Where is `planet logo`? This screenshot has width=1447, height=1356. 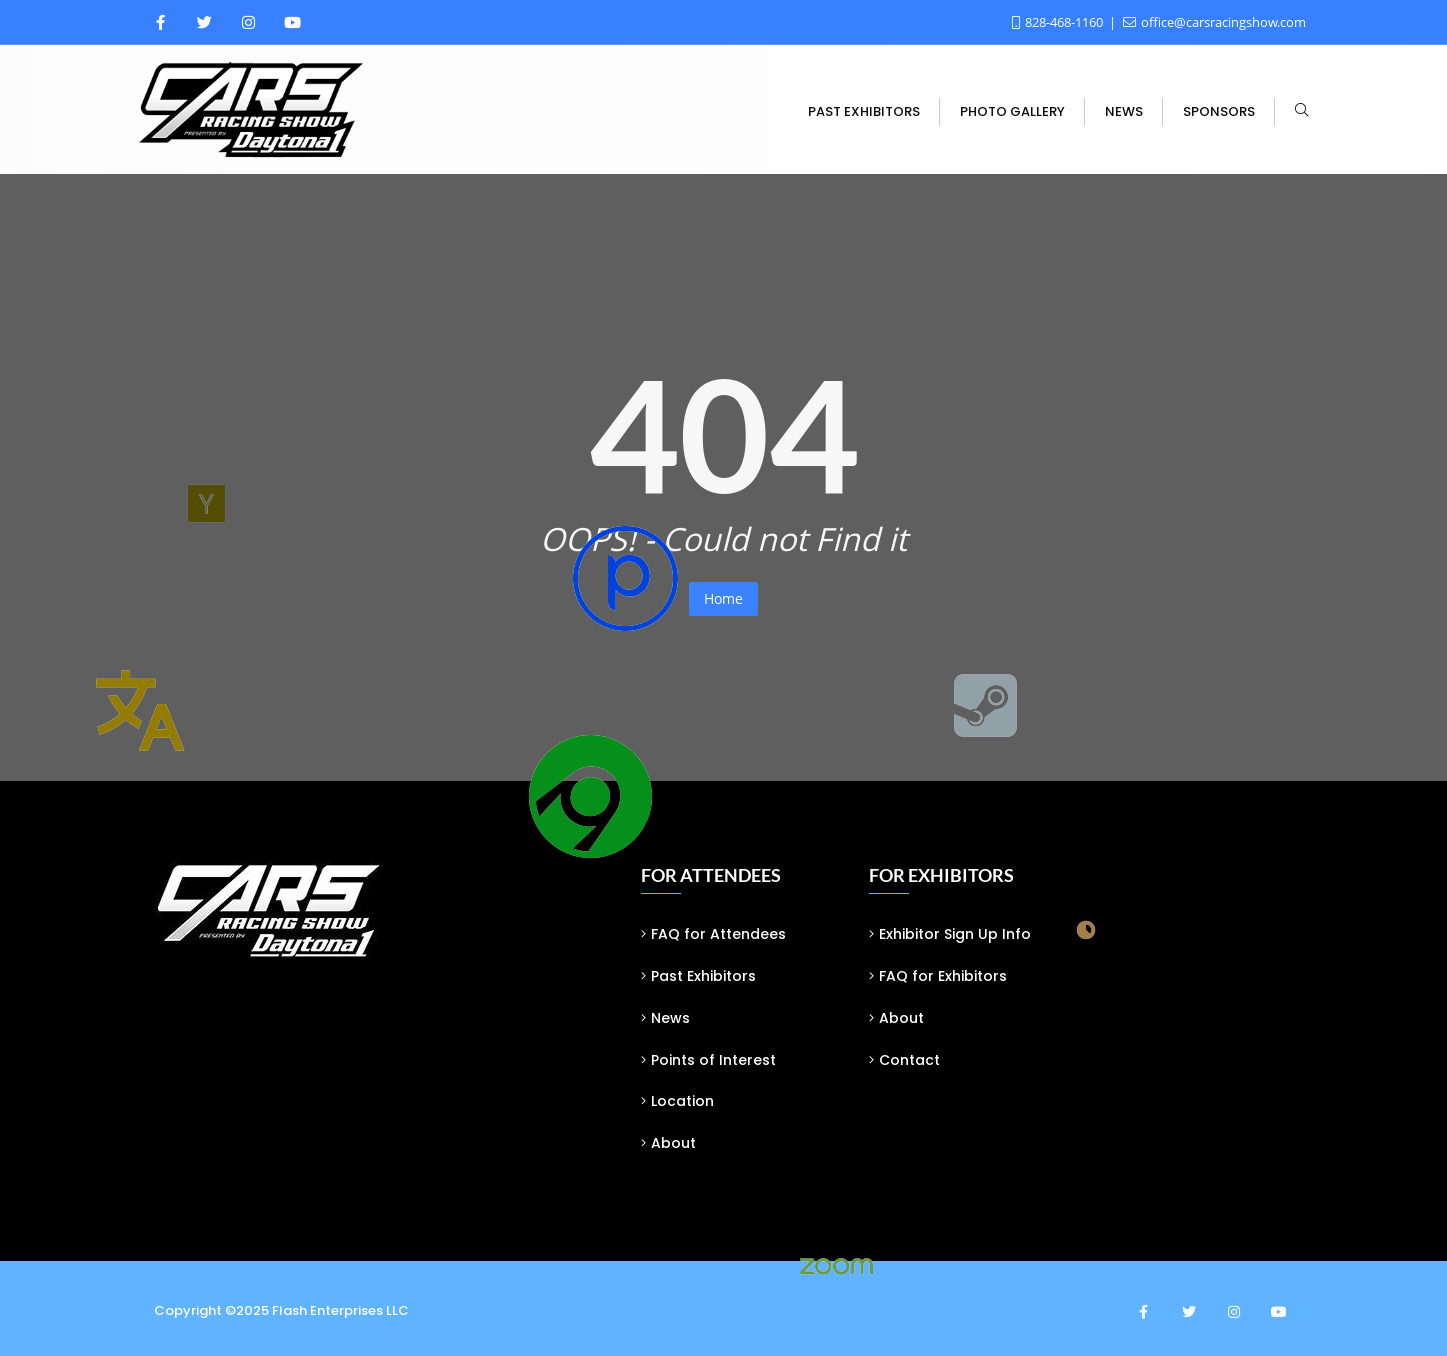
planet logo is located at coordinates (625, 578).